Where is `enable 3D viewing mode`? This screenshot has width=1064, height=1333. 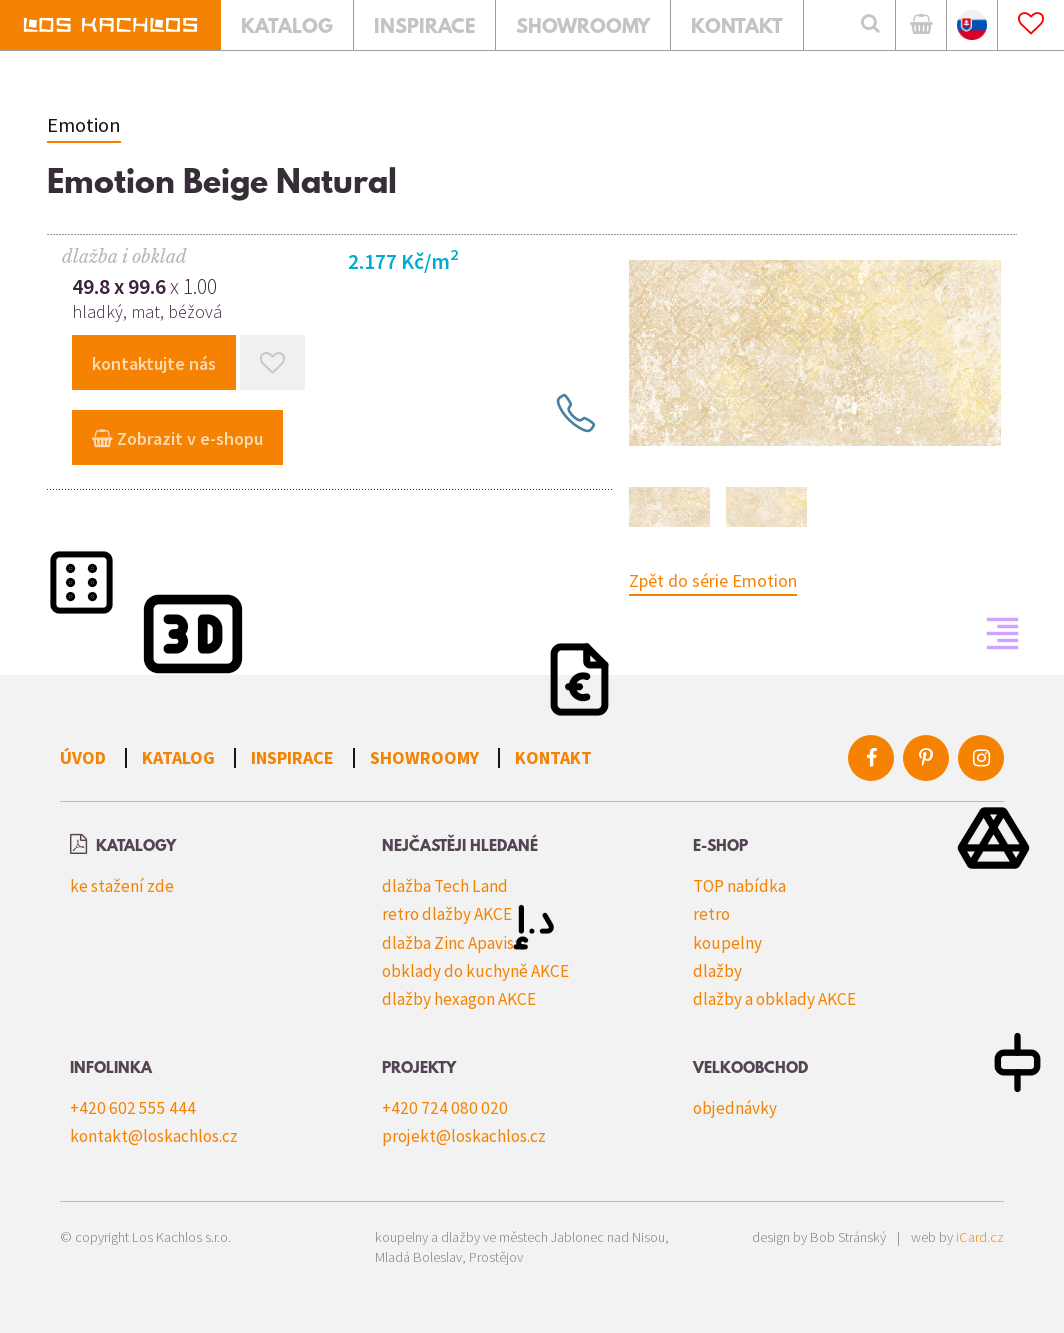
enable 3D viewing mode is located at coordinates (193, 634).